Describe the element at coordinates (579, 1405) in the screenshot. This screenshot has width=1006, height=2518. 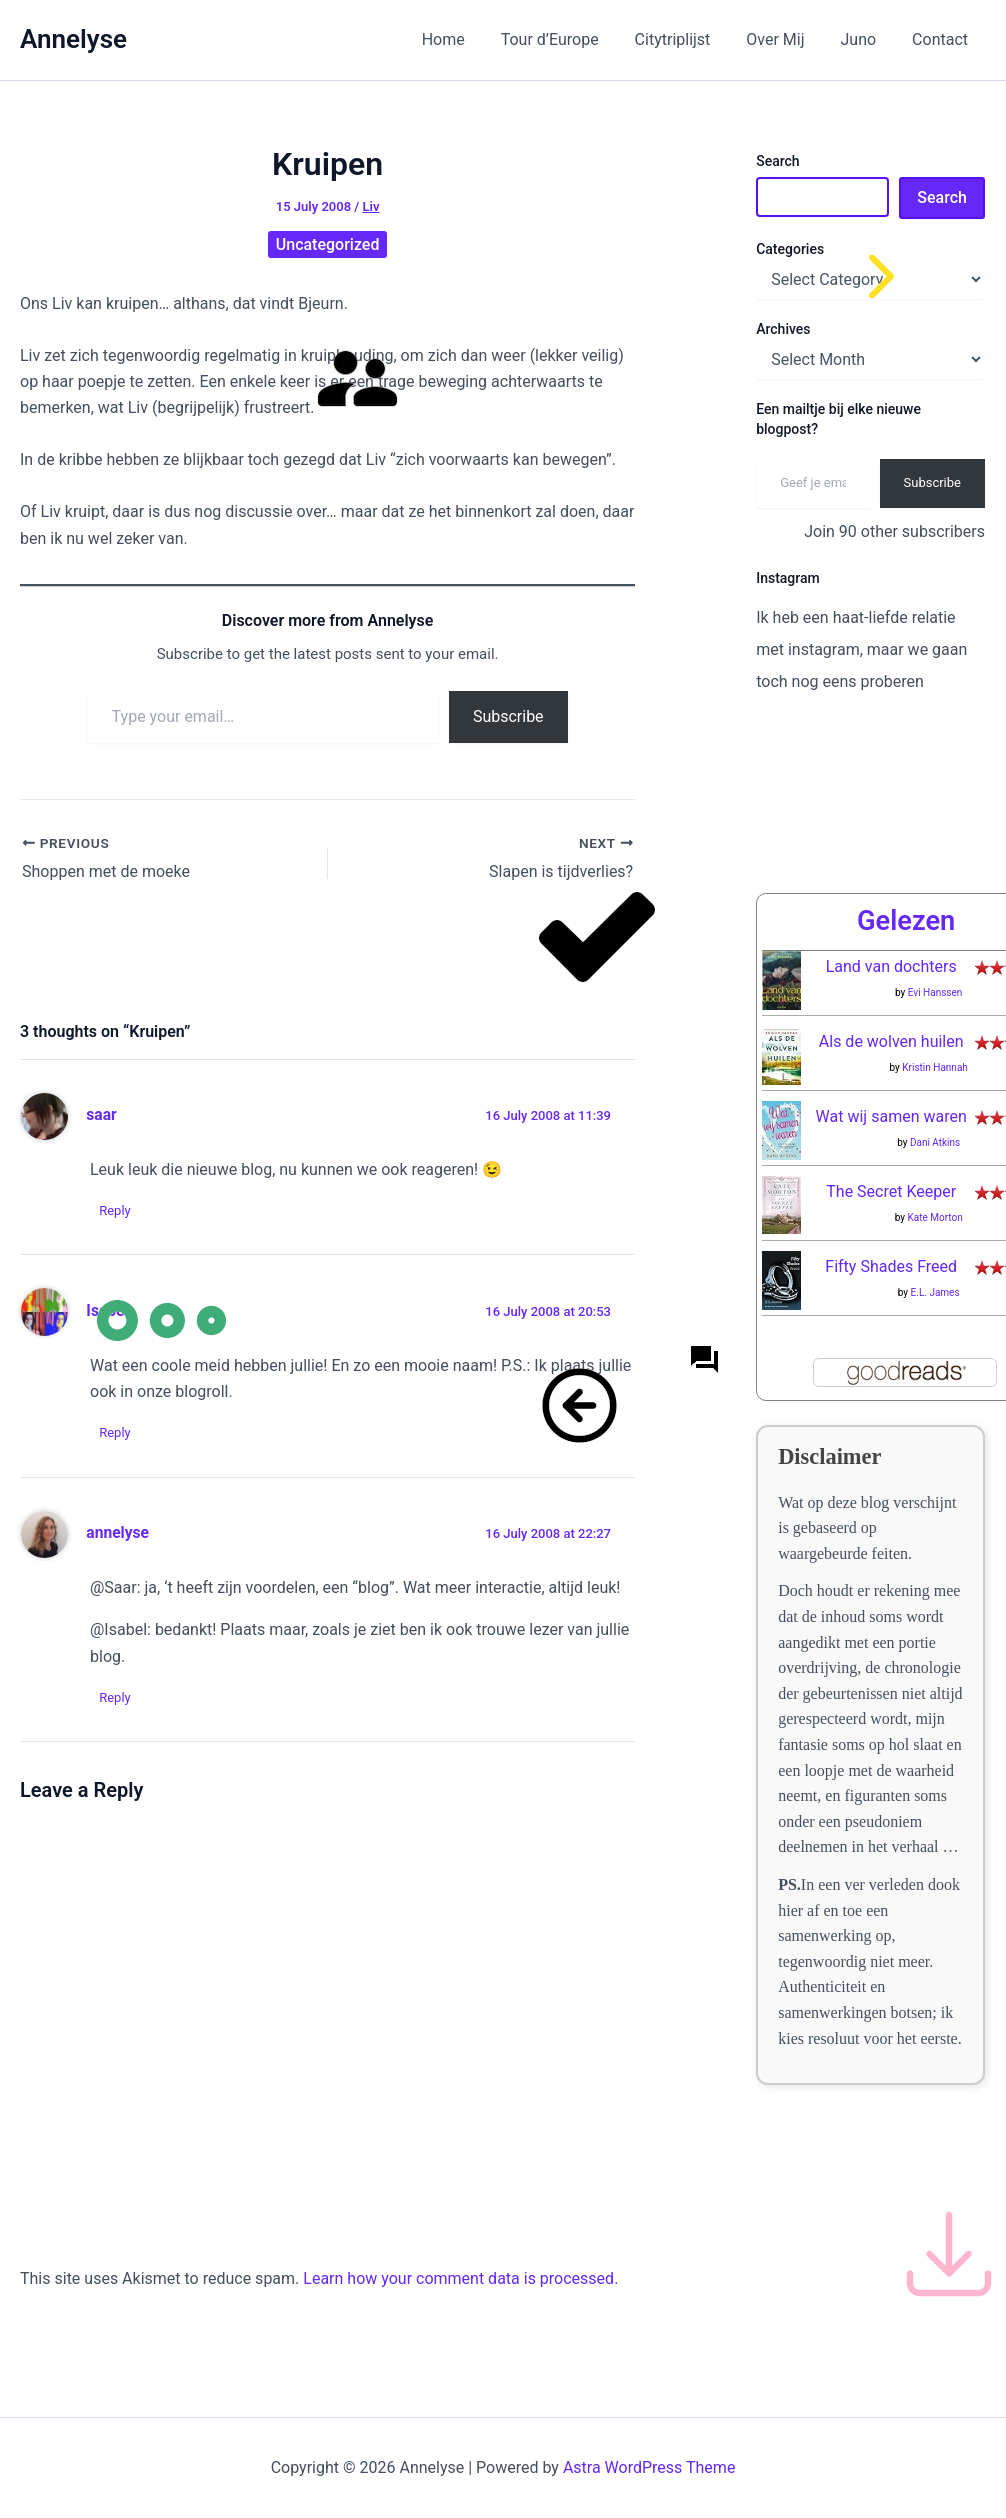
I see `go back to the previous screen` at that location.